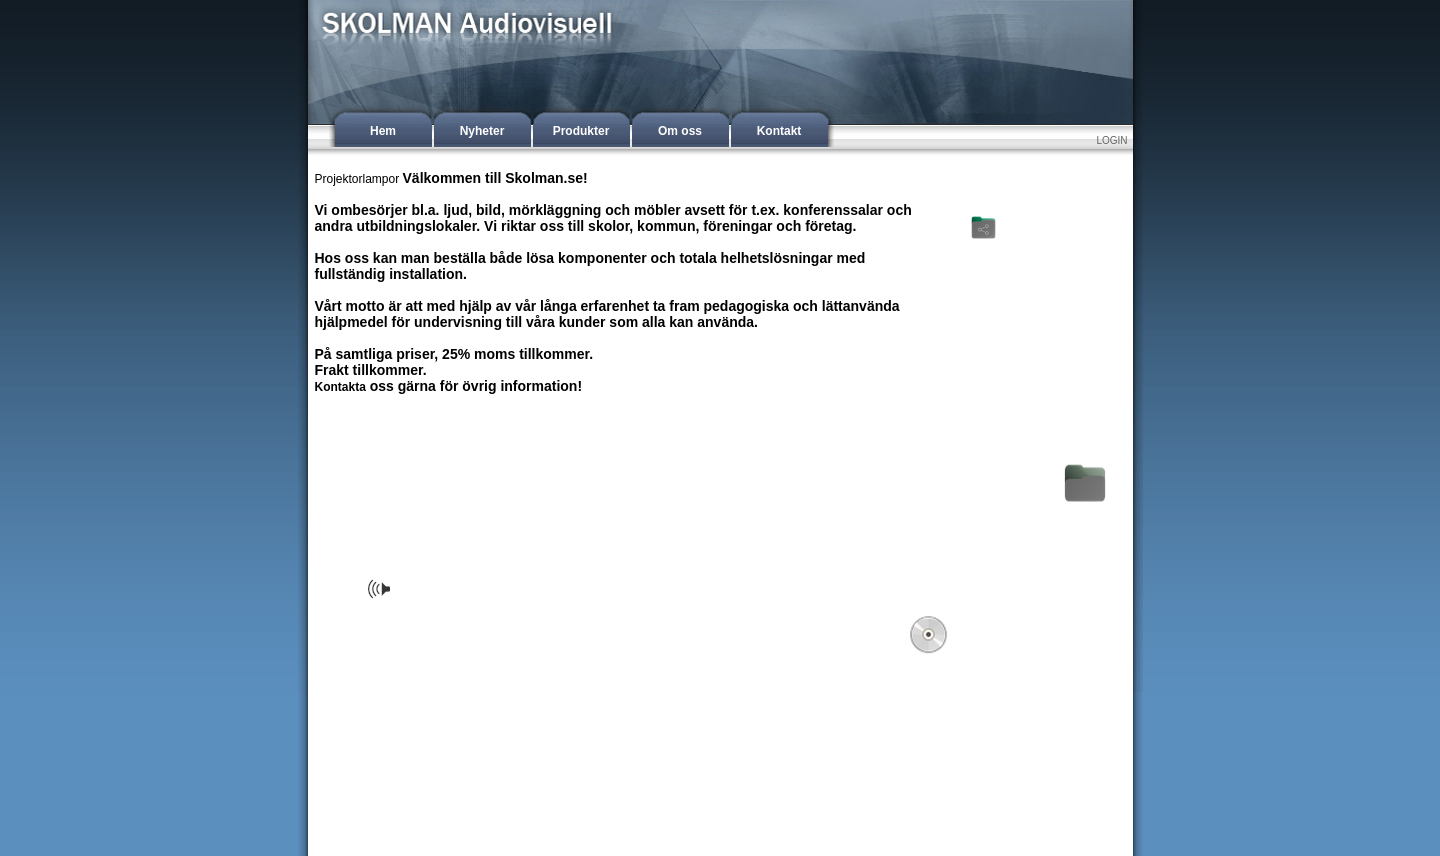  What do you see at coordinates (1085, 483) in the screenshot?
I see `drop files here to add to folder` at bounding box center [1085, 483].